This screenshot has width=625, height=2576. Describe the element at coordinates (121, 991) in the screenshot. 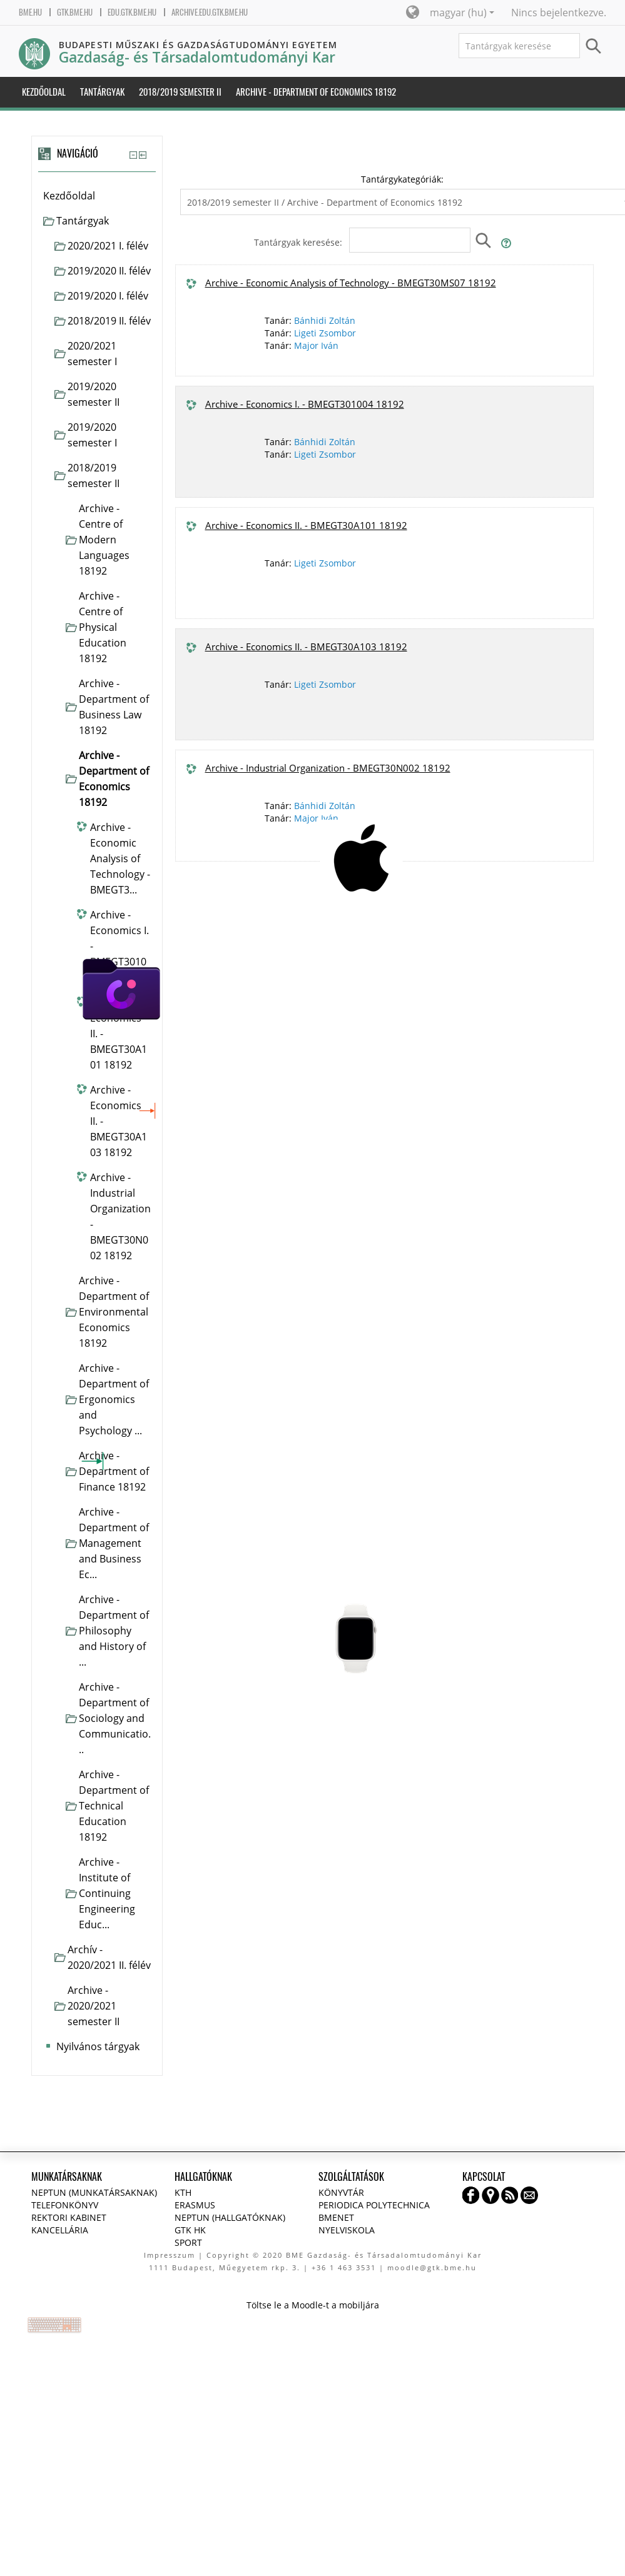

I see `open wondershare democreator project folder` at that location.